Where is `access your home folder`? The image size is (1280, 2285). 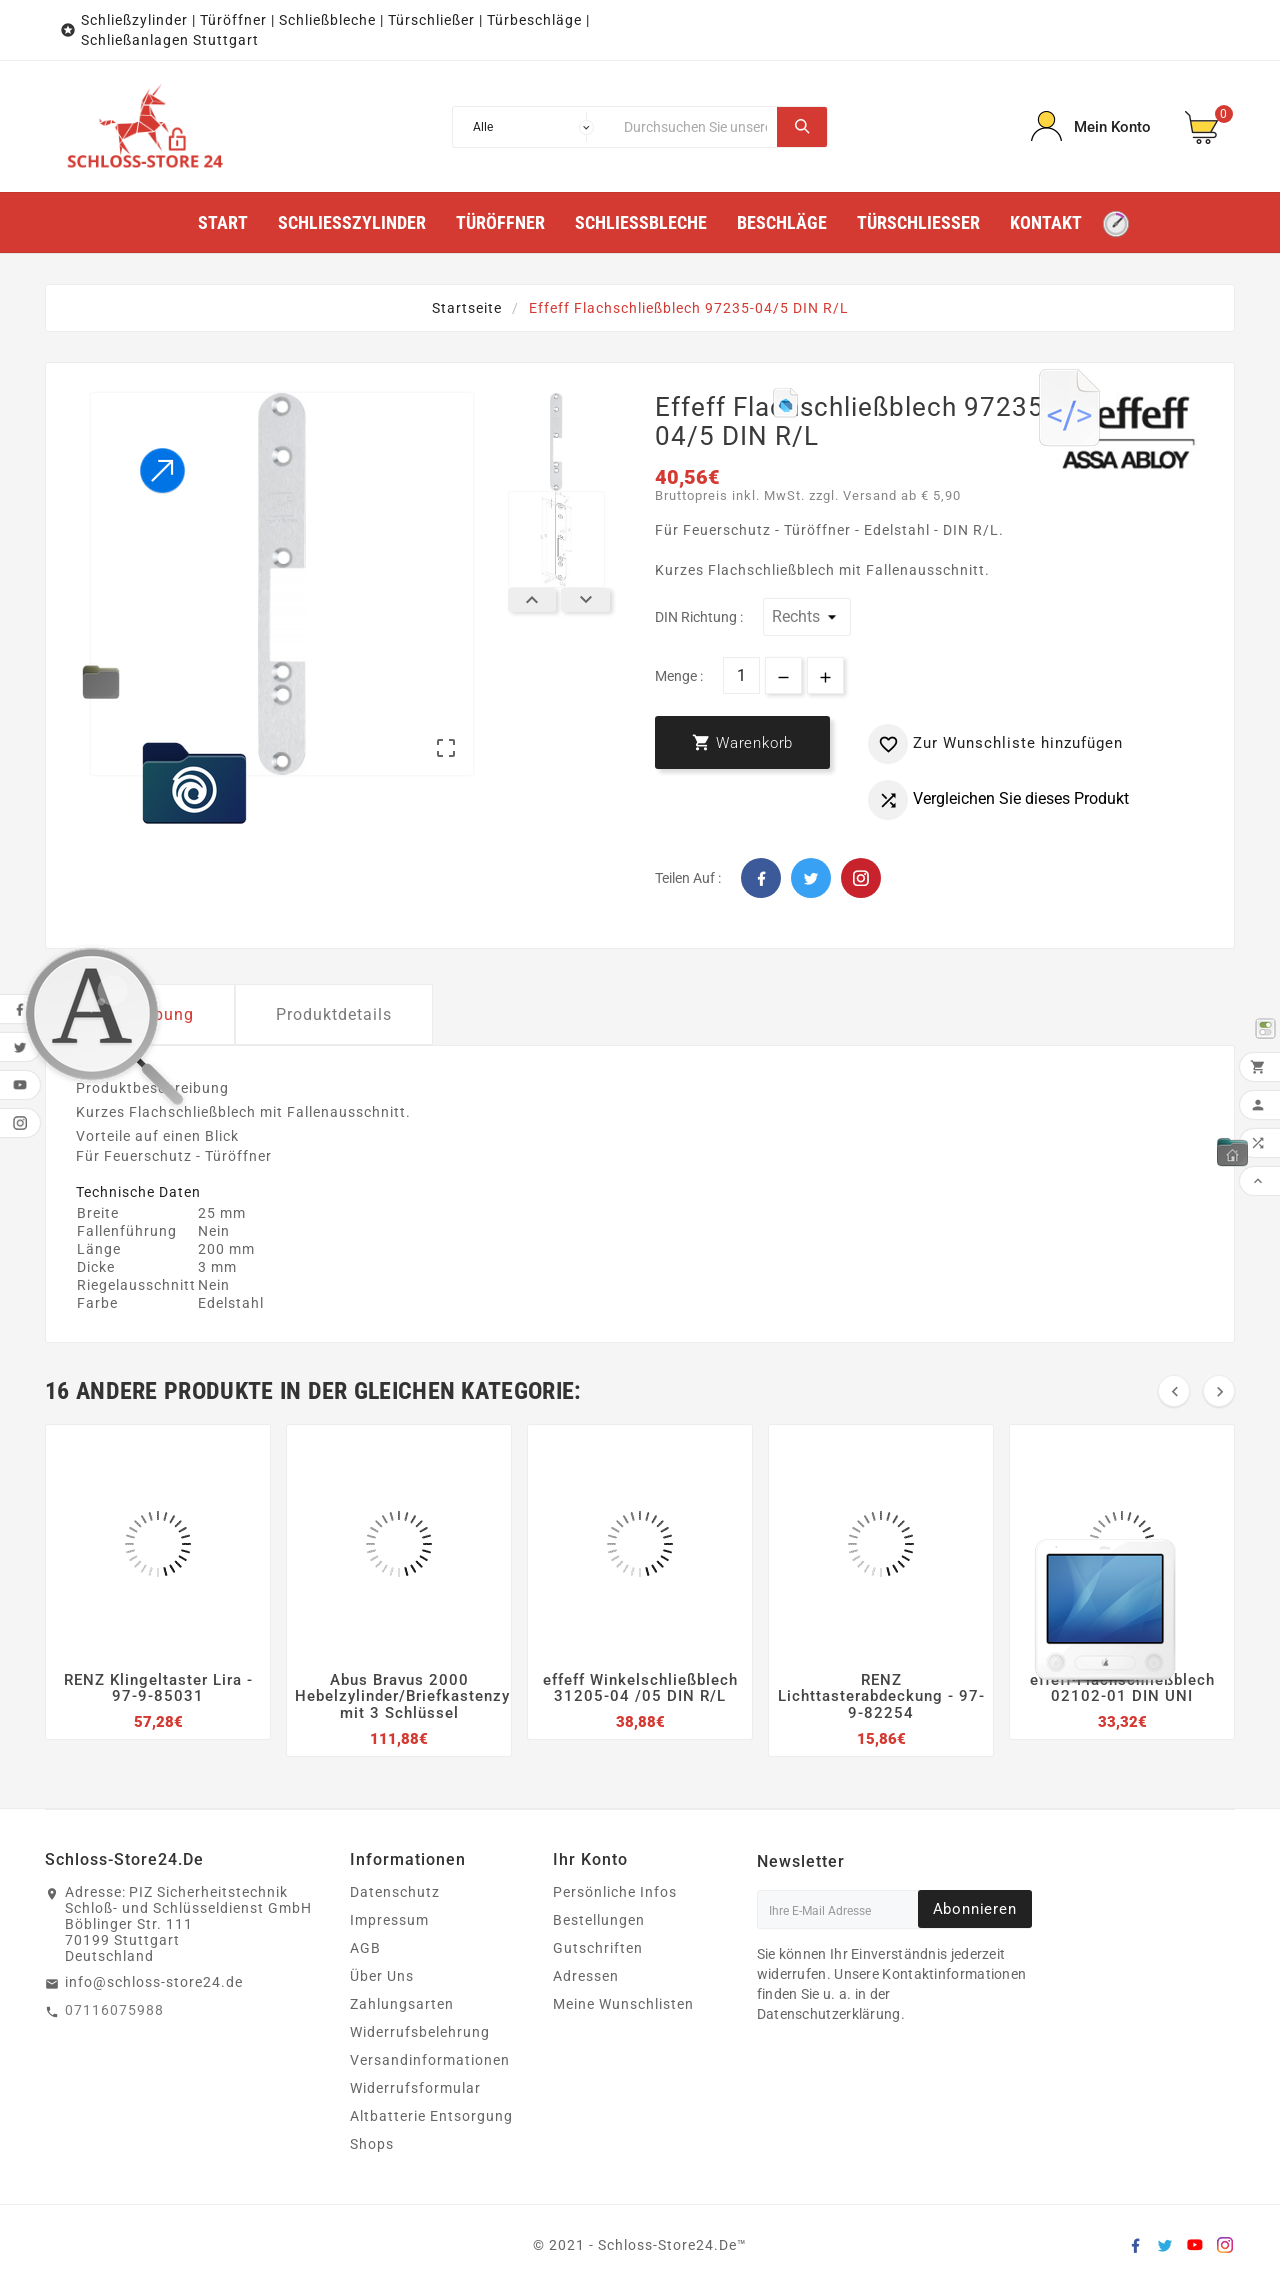
access your home folder is located at coordinates (1232, 1151).